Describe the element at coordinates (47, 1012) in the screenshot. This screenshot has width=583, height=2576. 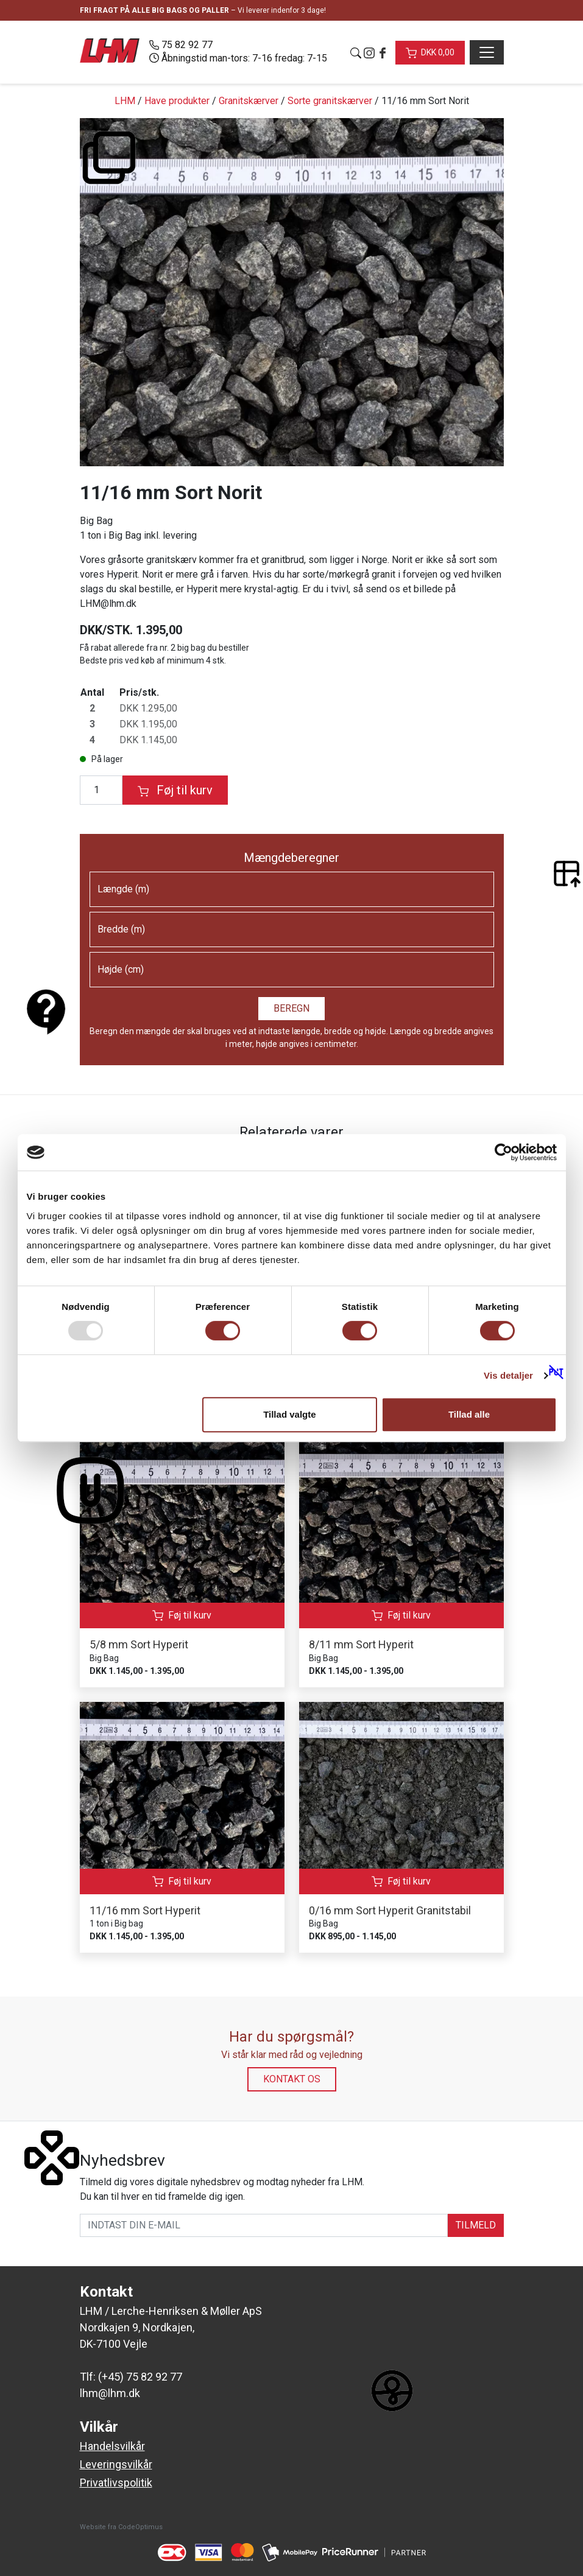
I see `contact customer support` at that location.